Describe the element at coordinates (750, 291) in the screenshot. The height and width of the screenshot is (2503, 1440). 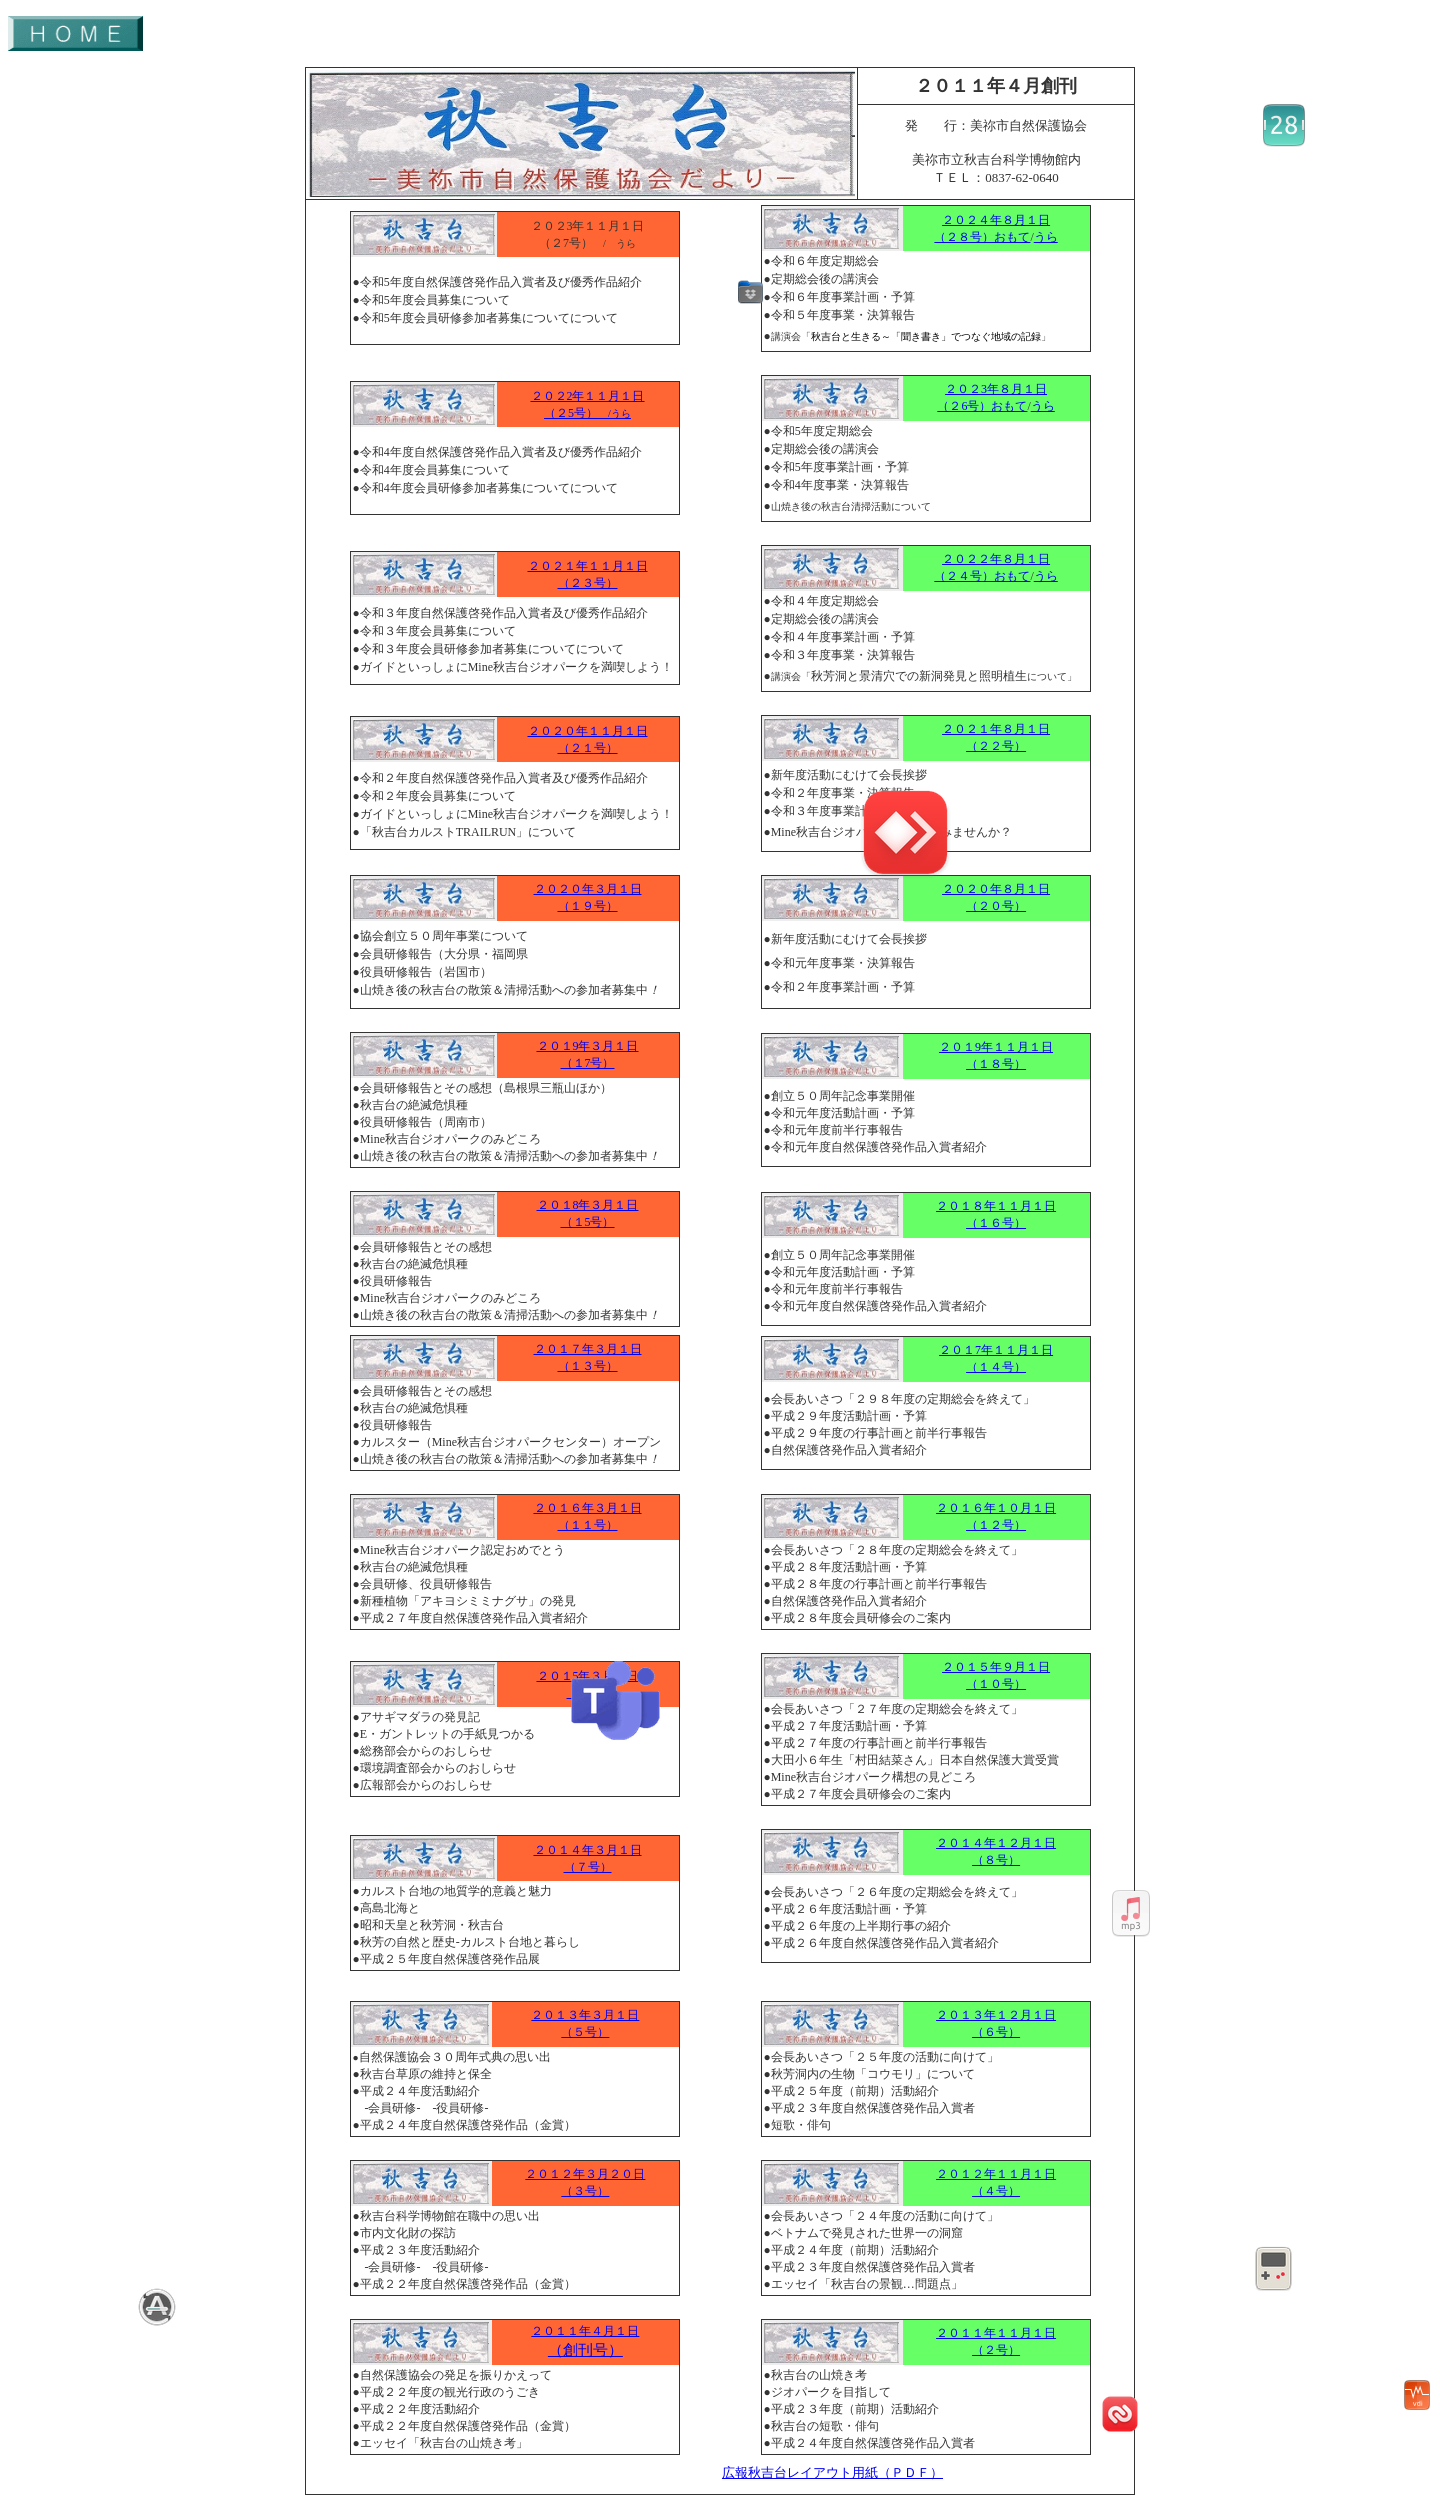
I see `open your Dropbox folder` at that location.